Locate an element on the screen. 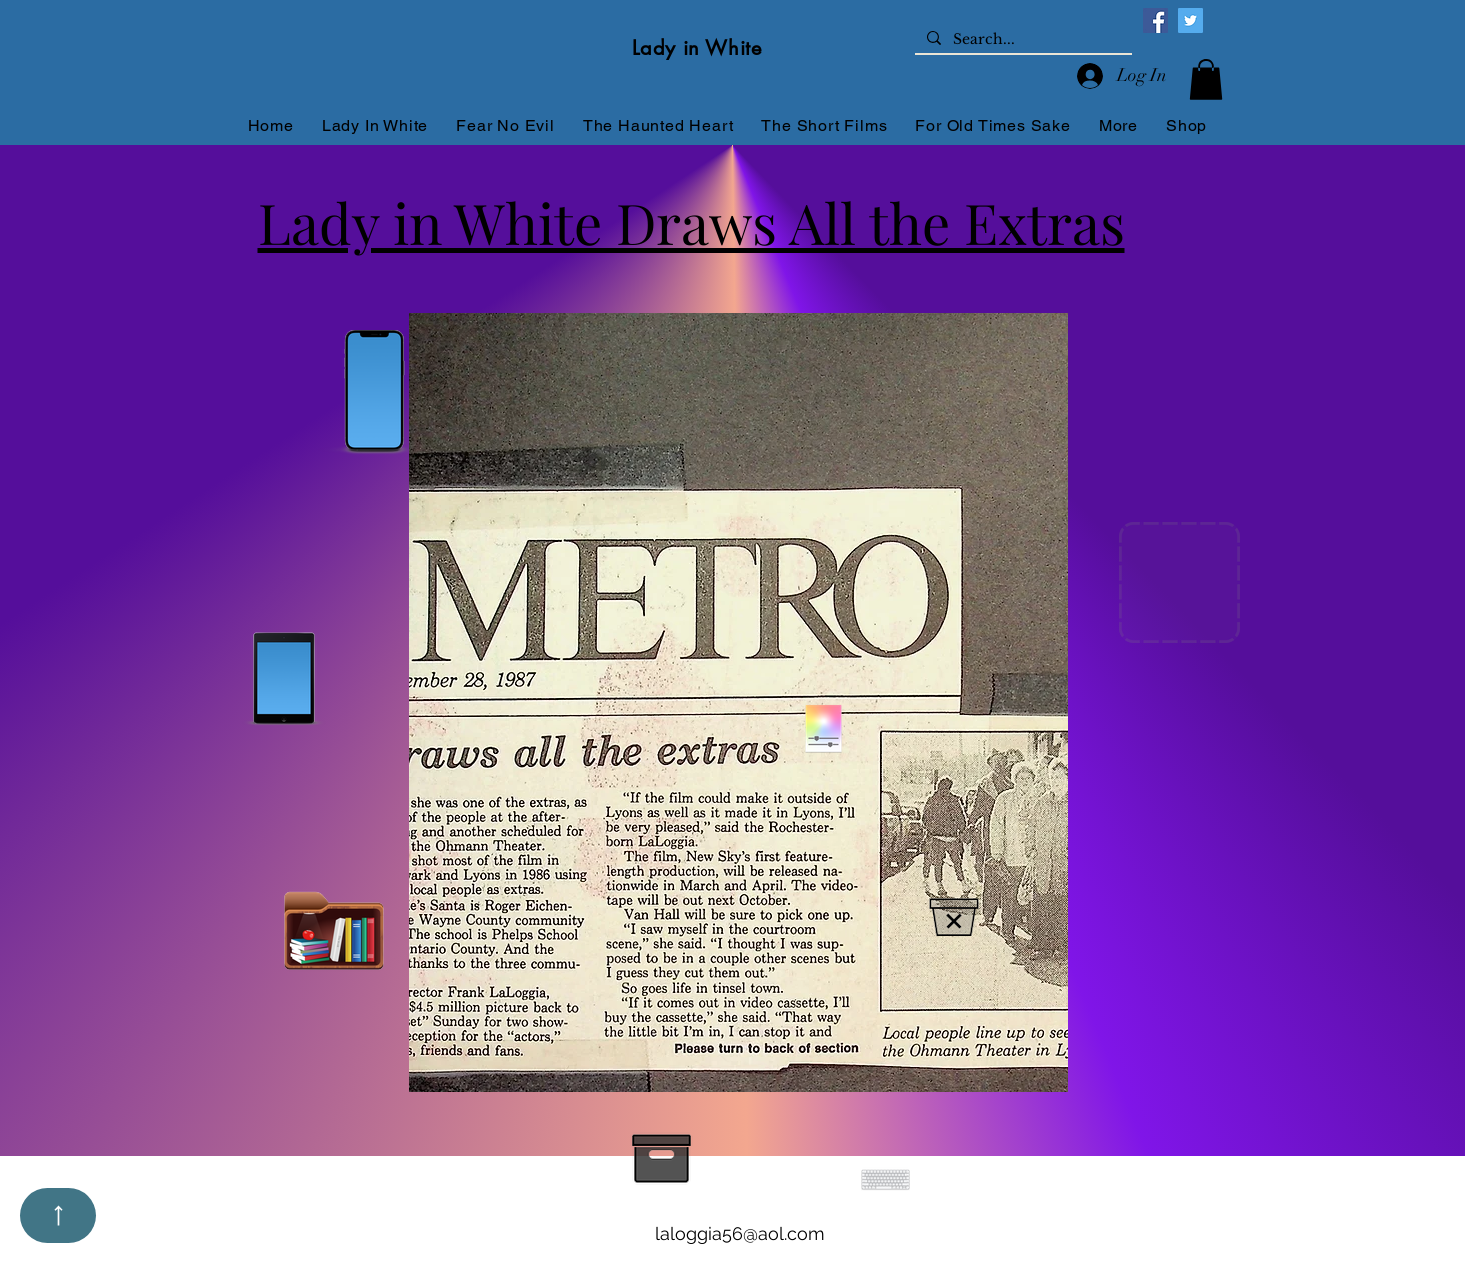 Image resolution: width=1465 pixels, height=1263 pixels. adjust color preset or gradient settings is located at coordinates (823, 728).